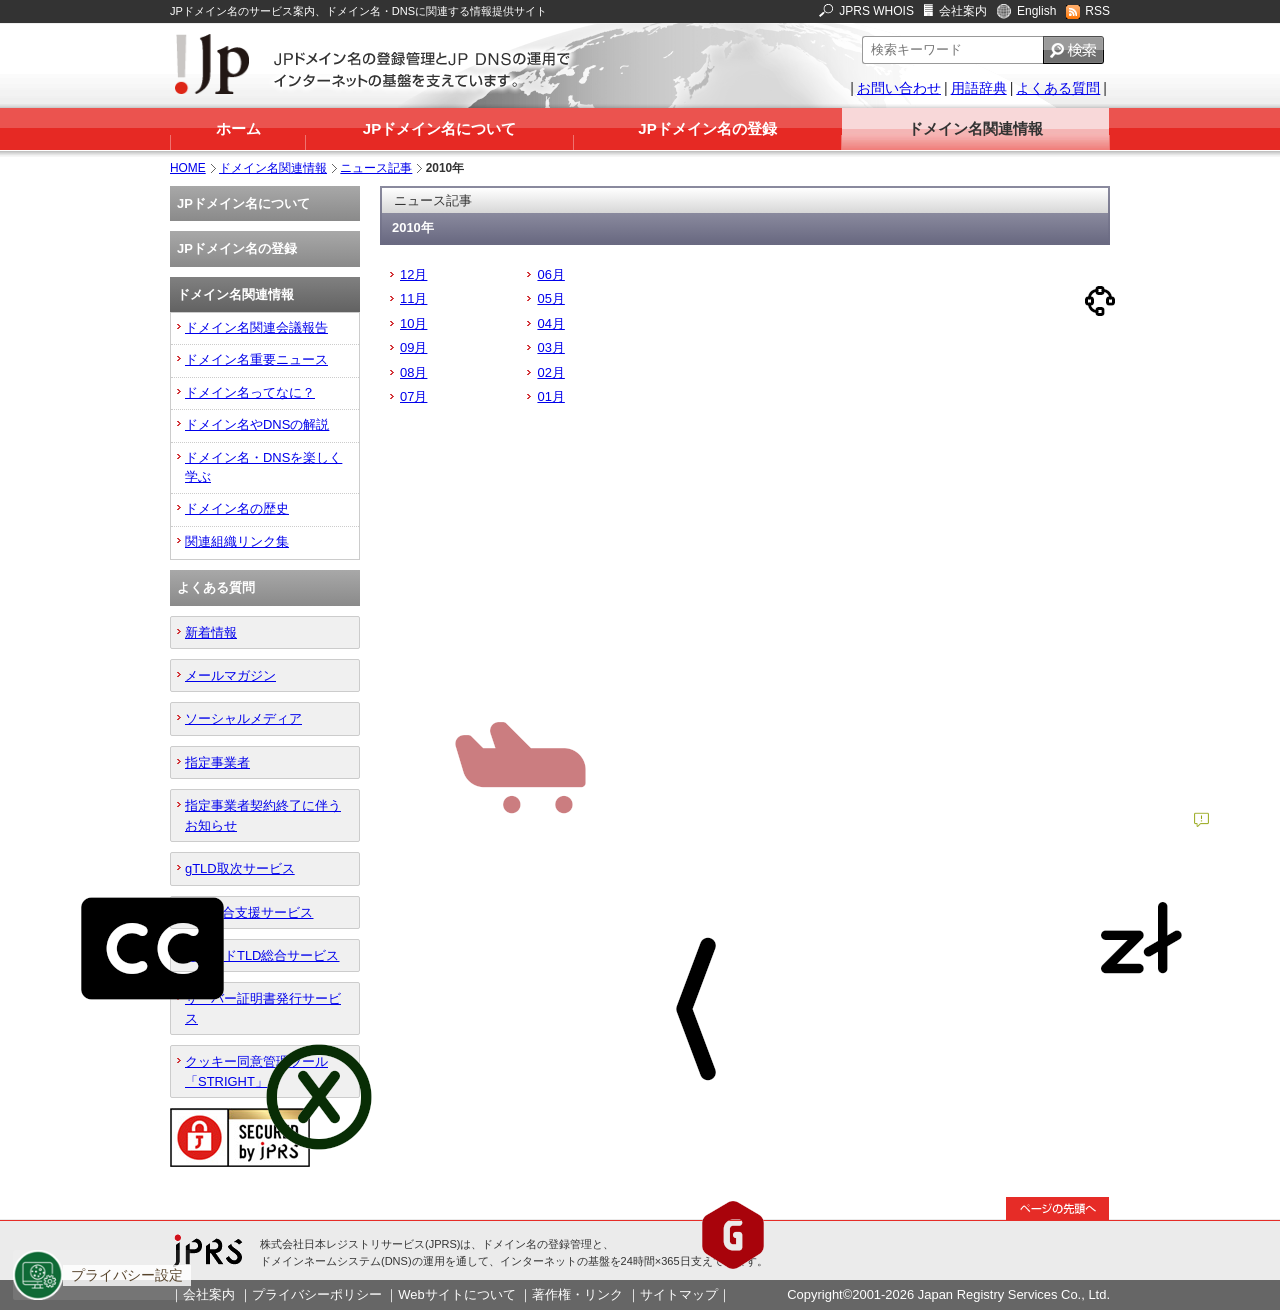 The image size is (1280, 1310). Describe the element at coordinates (1201, 819) in the screenshot. I see `report an issue or problem` at that location.